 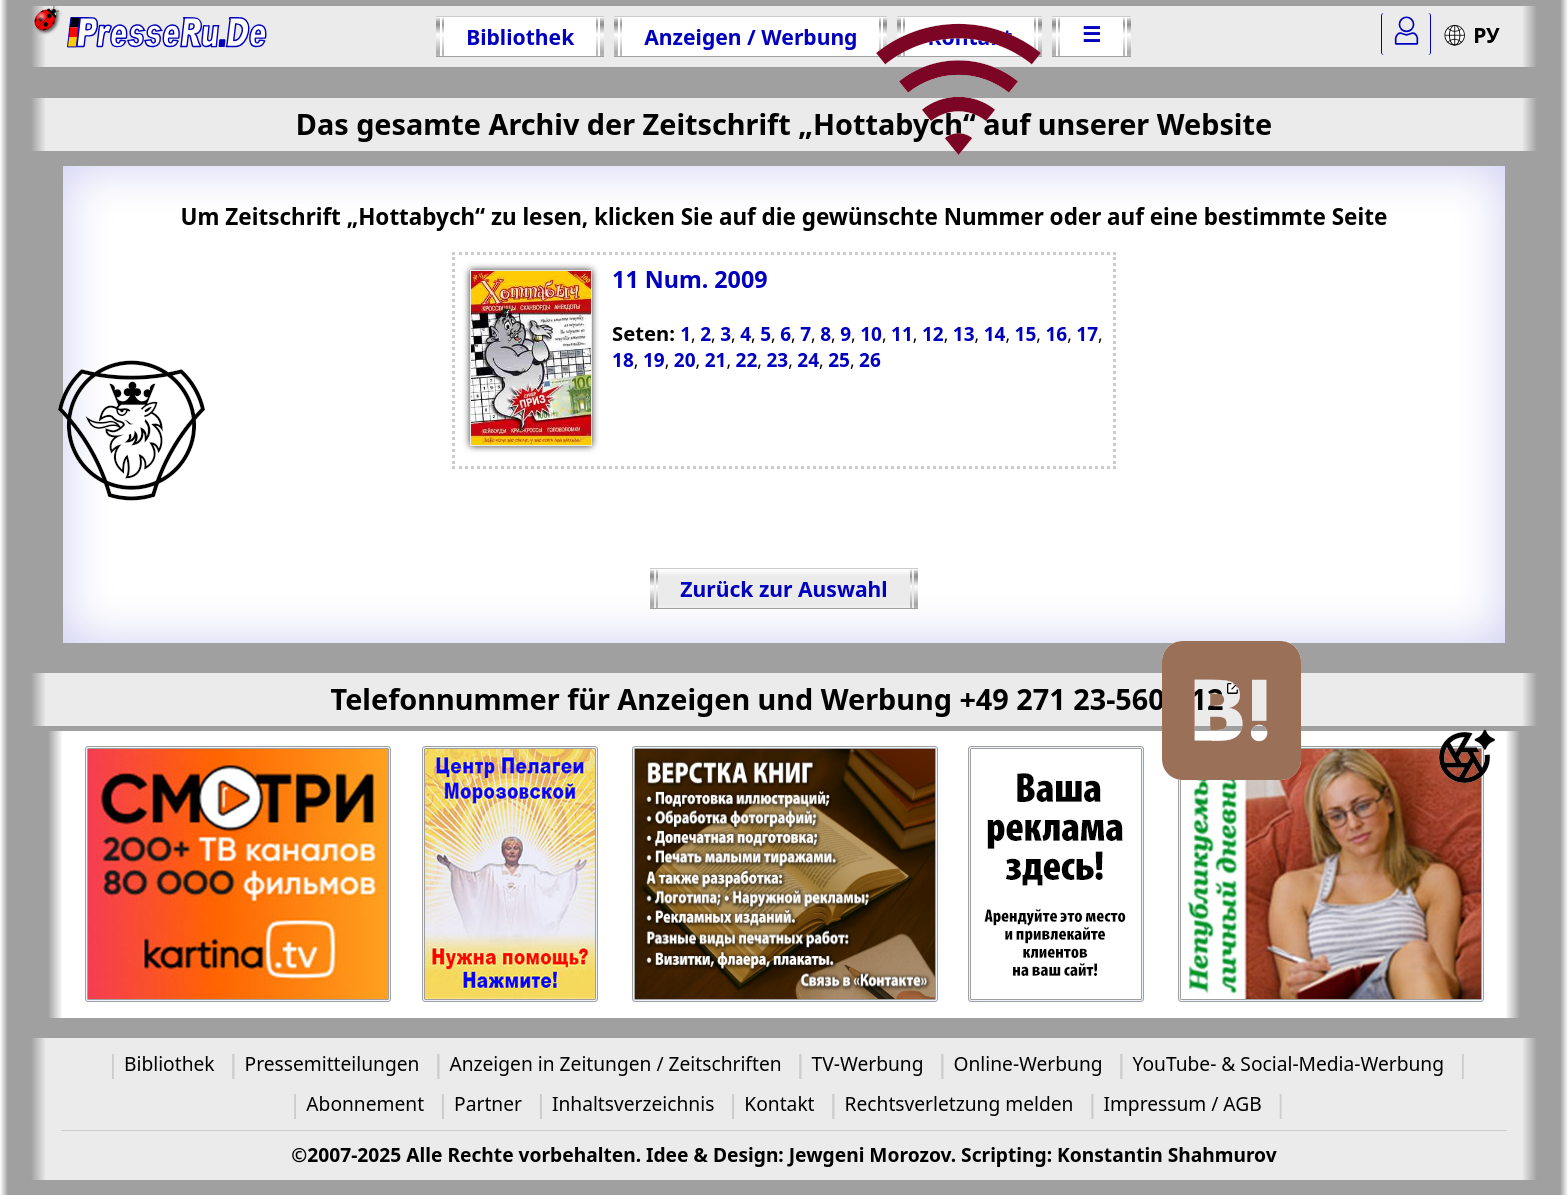 I want to click on indicates wireless network connection status, so click(x=958, y=89).